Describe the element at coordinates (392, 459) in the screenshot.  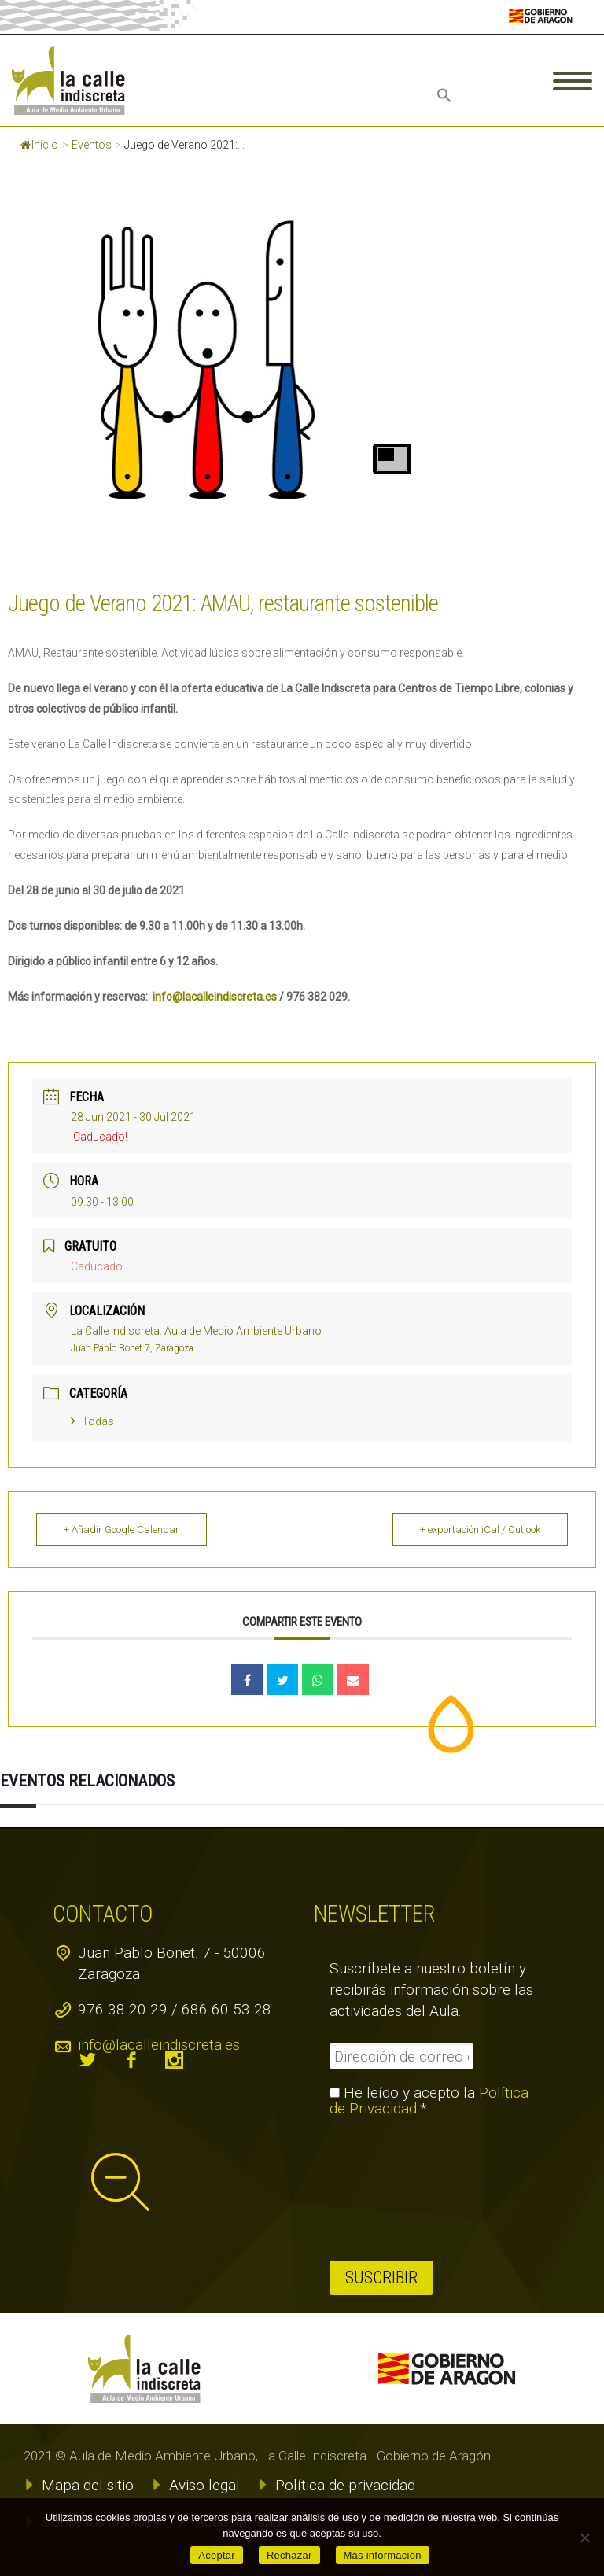
I see `access featured or highlighted video content` at that location.